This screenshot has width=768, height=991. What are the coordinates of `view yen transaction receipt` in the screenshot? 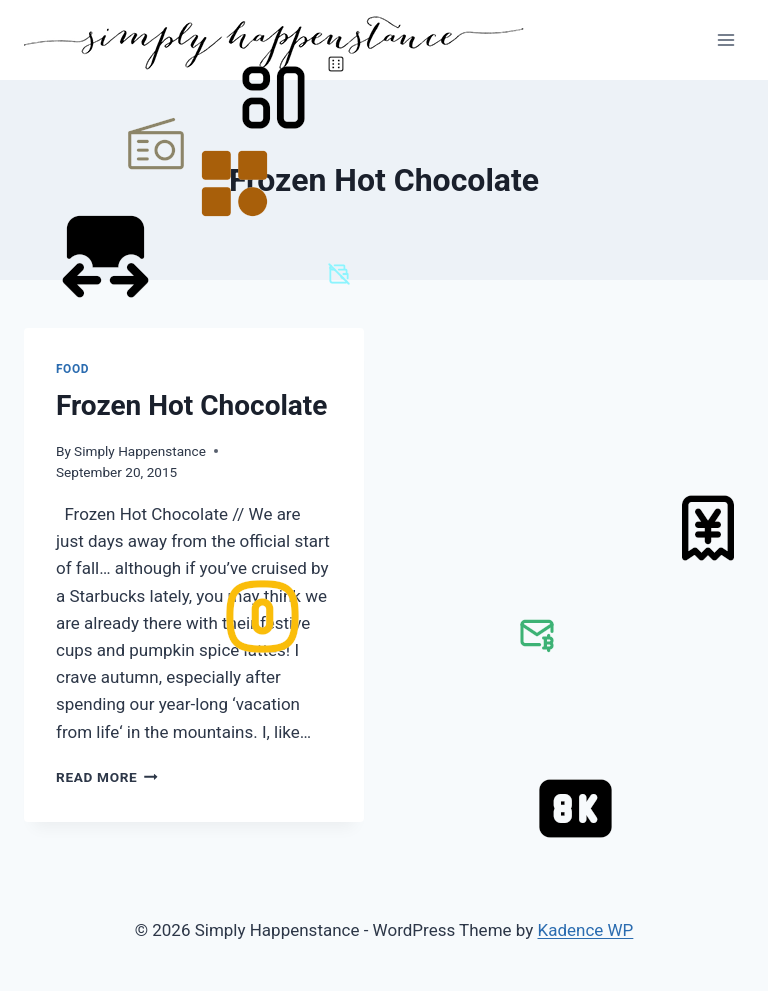 It's located at (708, 528).